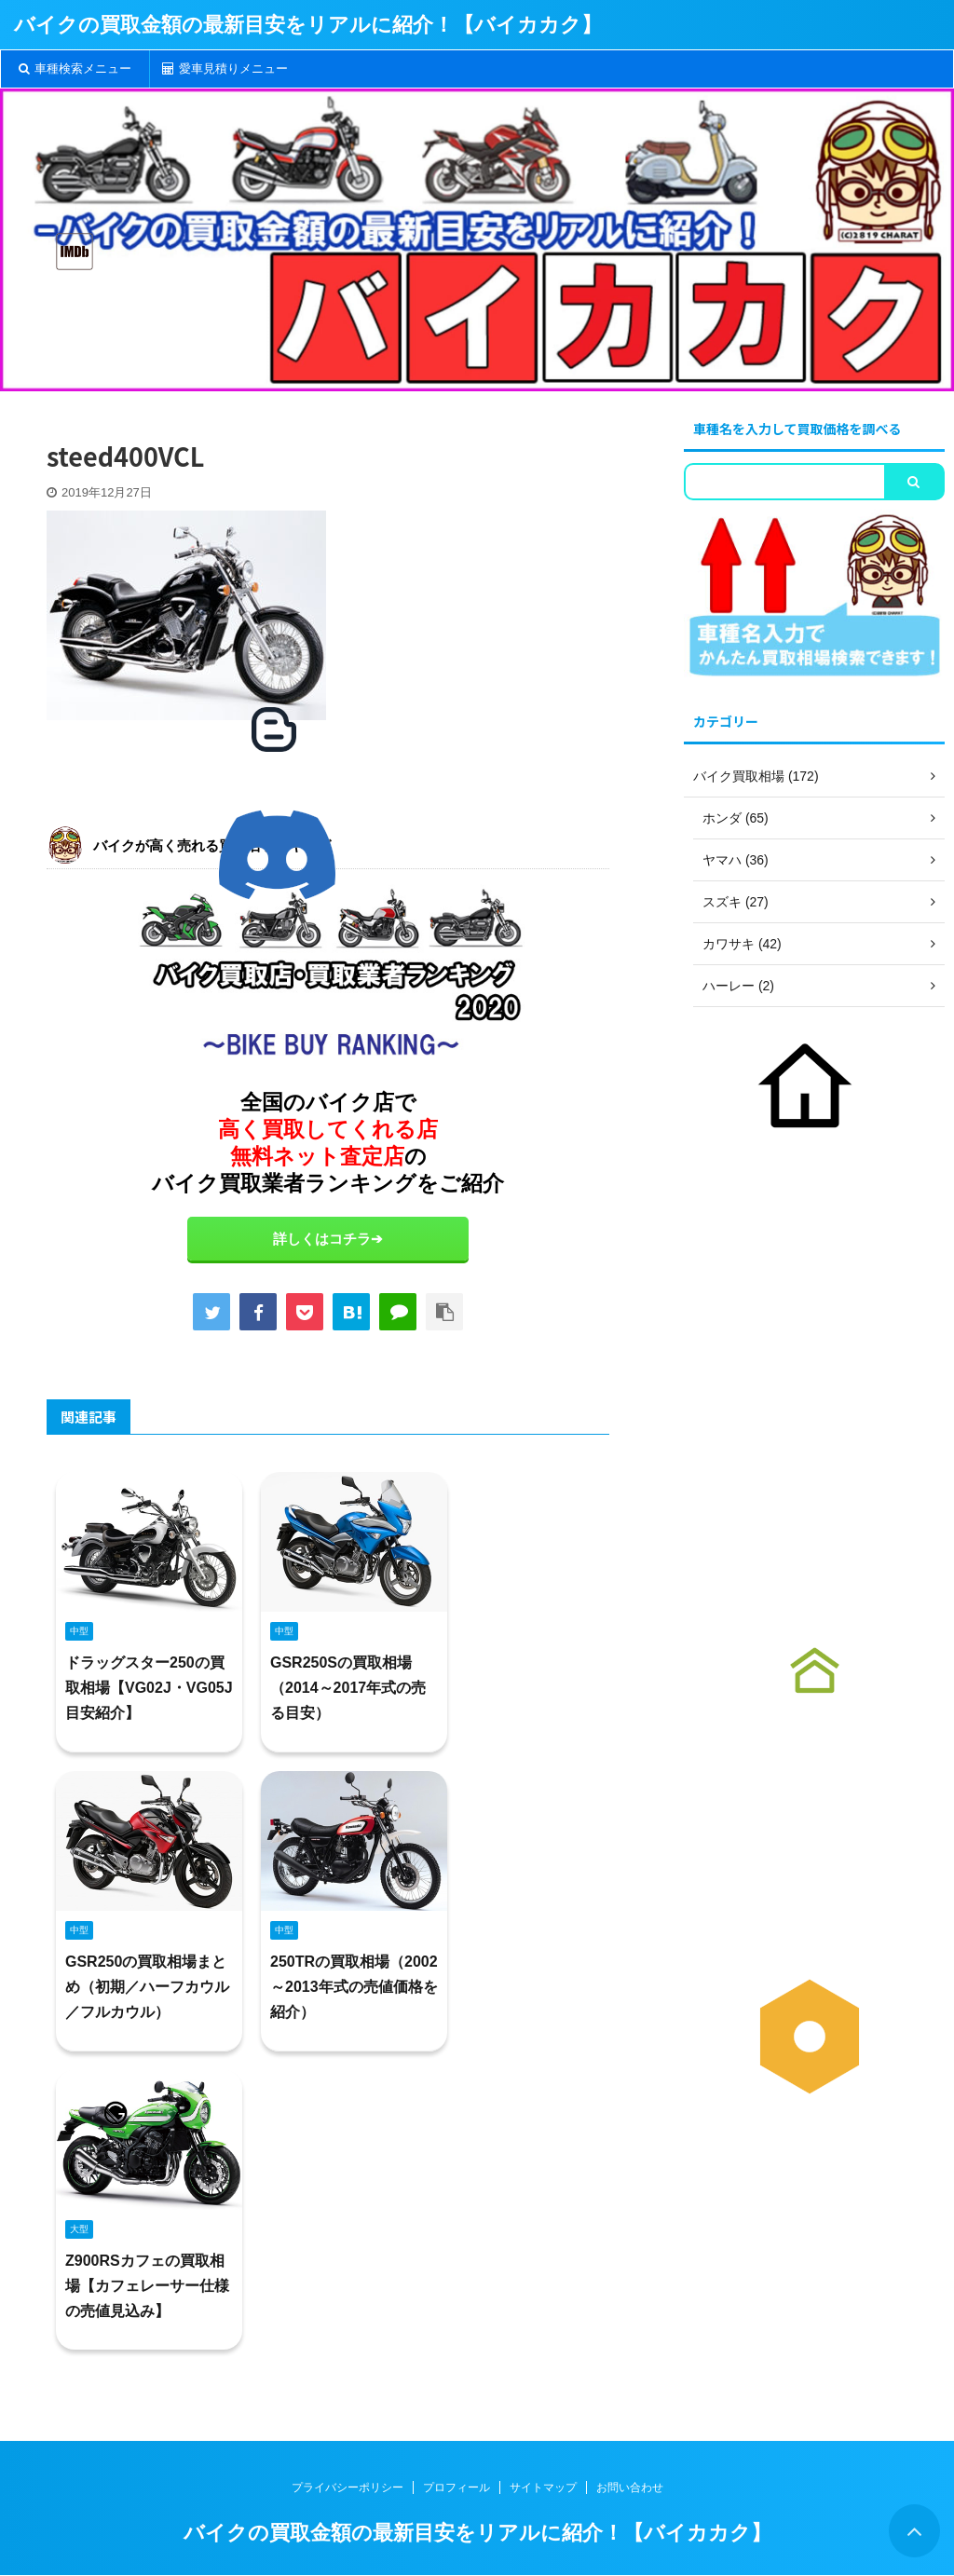 The height and width of the screenshot is (2576, 954). What do you see at coordinates (75, 252) in the screenshot?
I see `open the IMDb app or website` at bounding box center [75, 252].